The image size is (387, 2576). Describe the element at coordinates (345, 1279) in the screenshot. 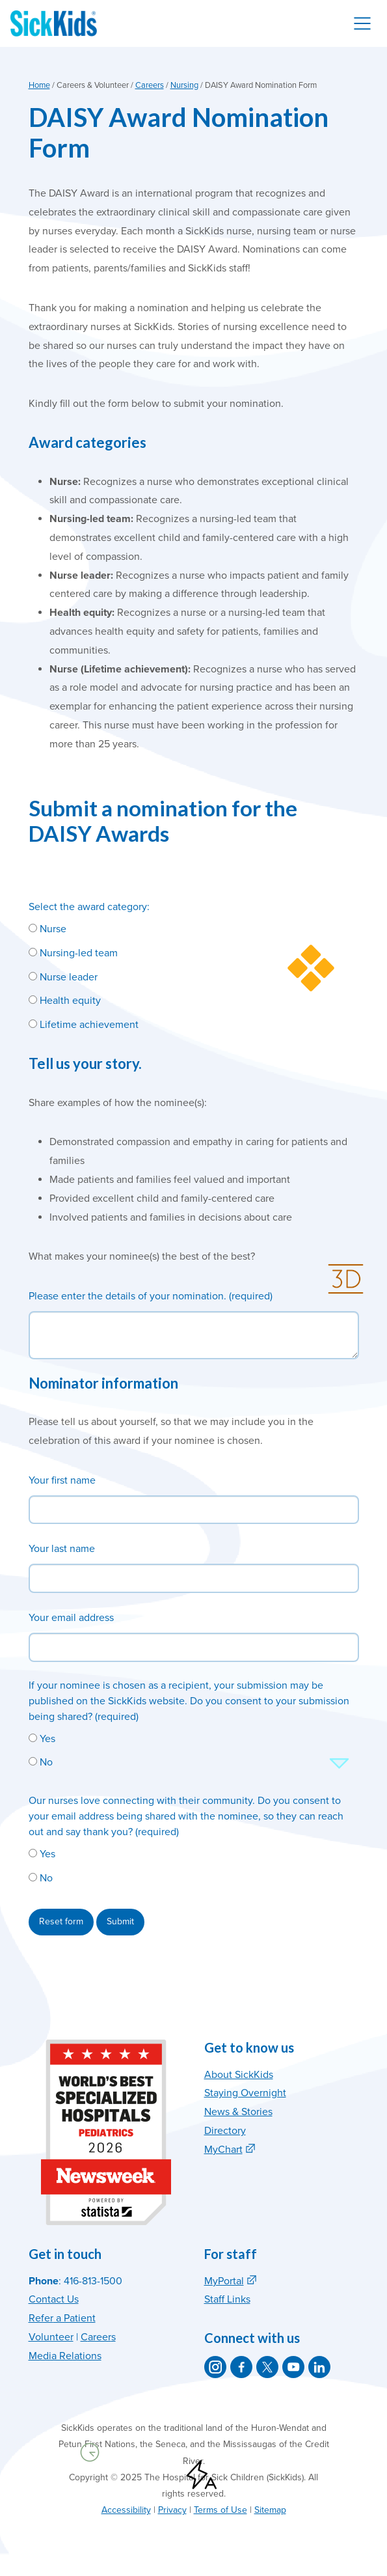

I see `toggle 3D view mode` at that location.